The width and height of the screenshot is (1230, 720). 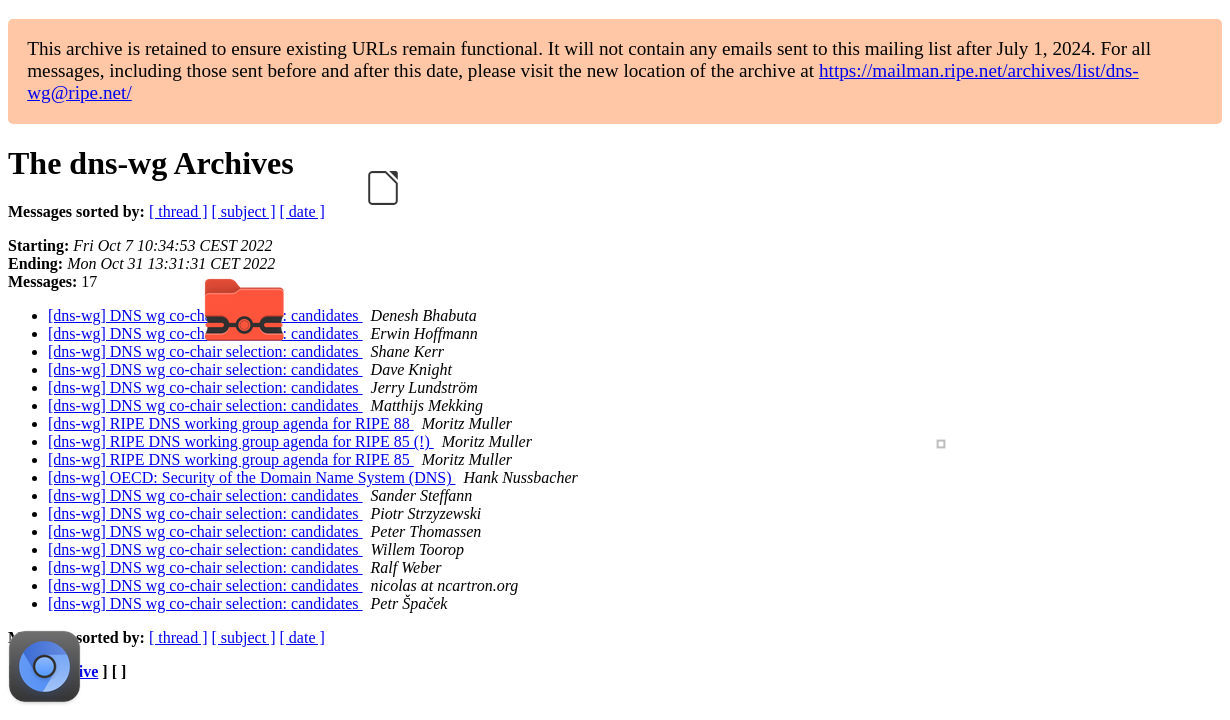 What do you see at coordinates (383, 188) in the screenshot?
I see `open LibreOffice suite` at bounding box center [383, 188].